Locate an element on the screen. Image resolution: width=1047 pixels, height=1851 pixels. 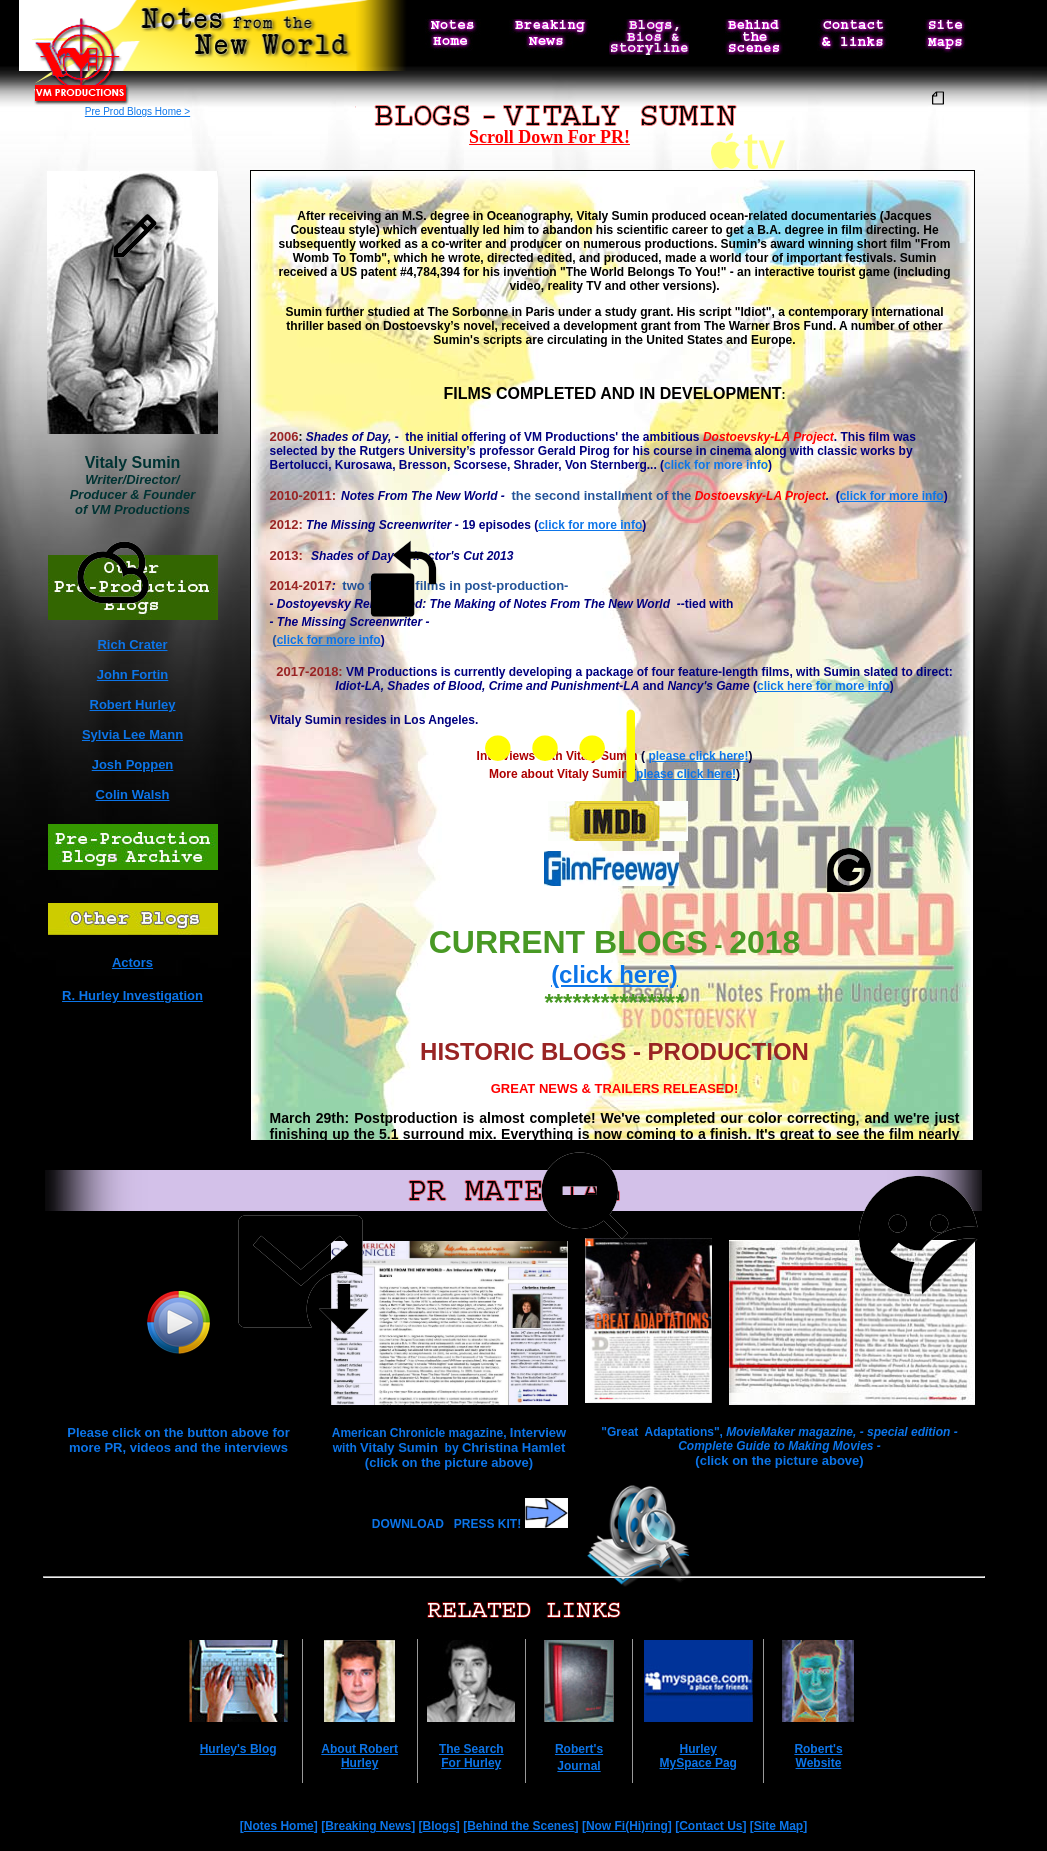
open lastpass password manager is located at coordinates (560, 746).